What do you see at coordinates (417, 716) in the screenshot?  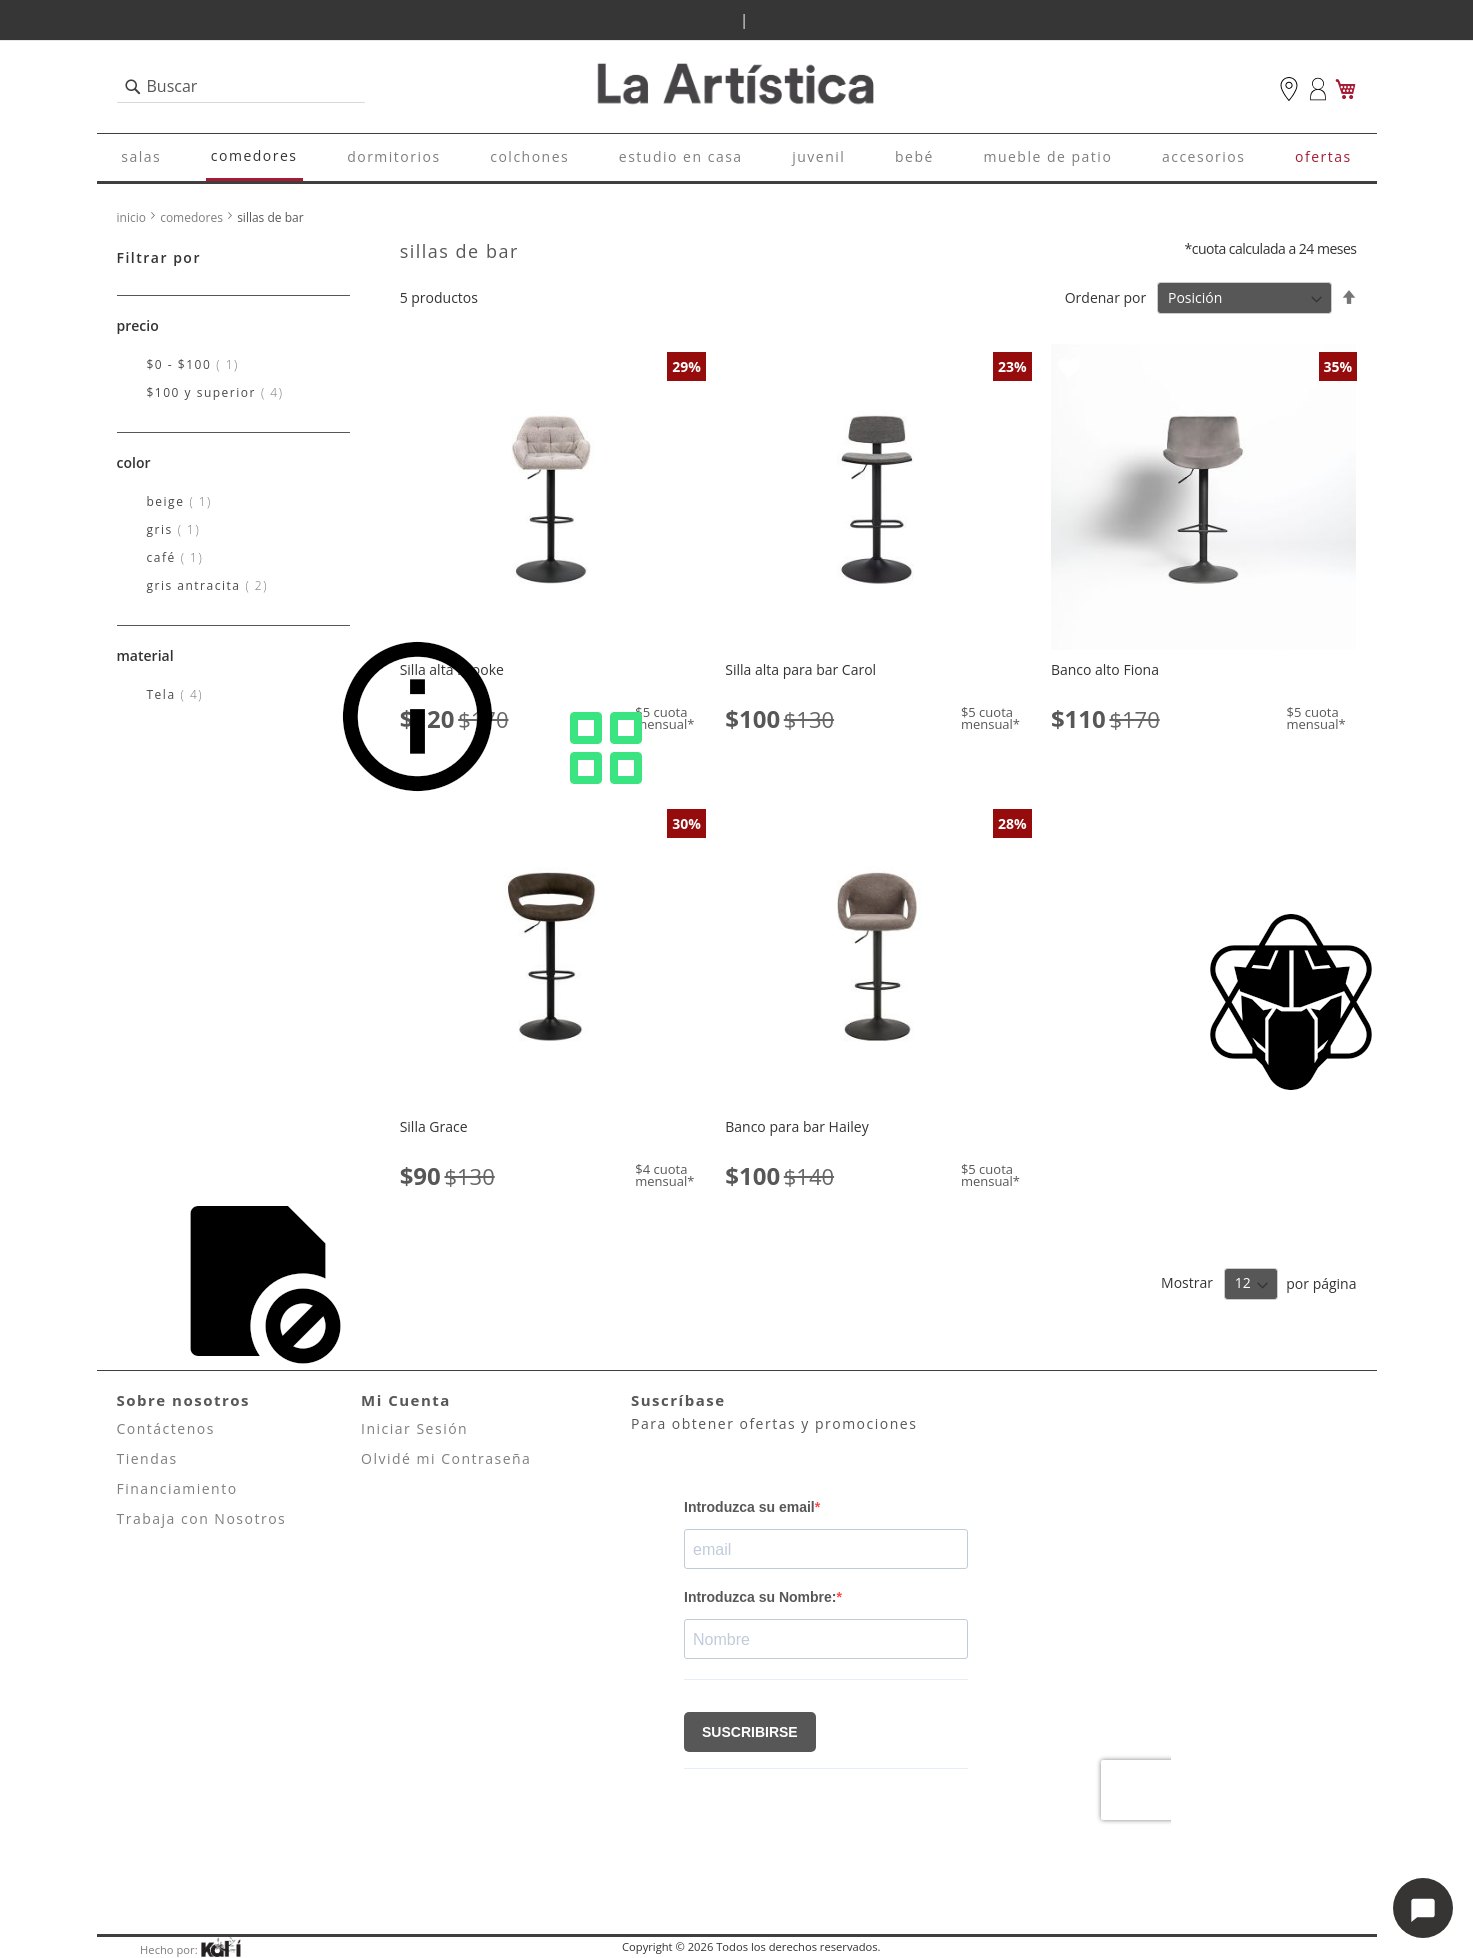 I see `view more information or details` at bounding box center [417, 716].